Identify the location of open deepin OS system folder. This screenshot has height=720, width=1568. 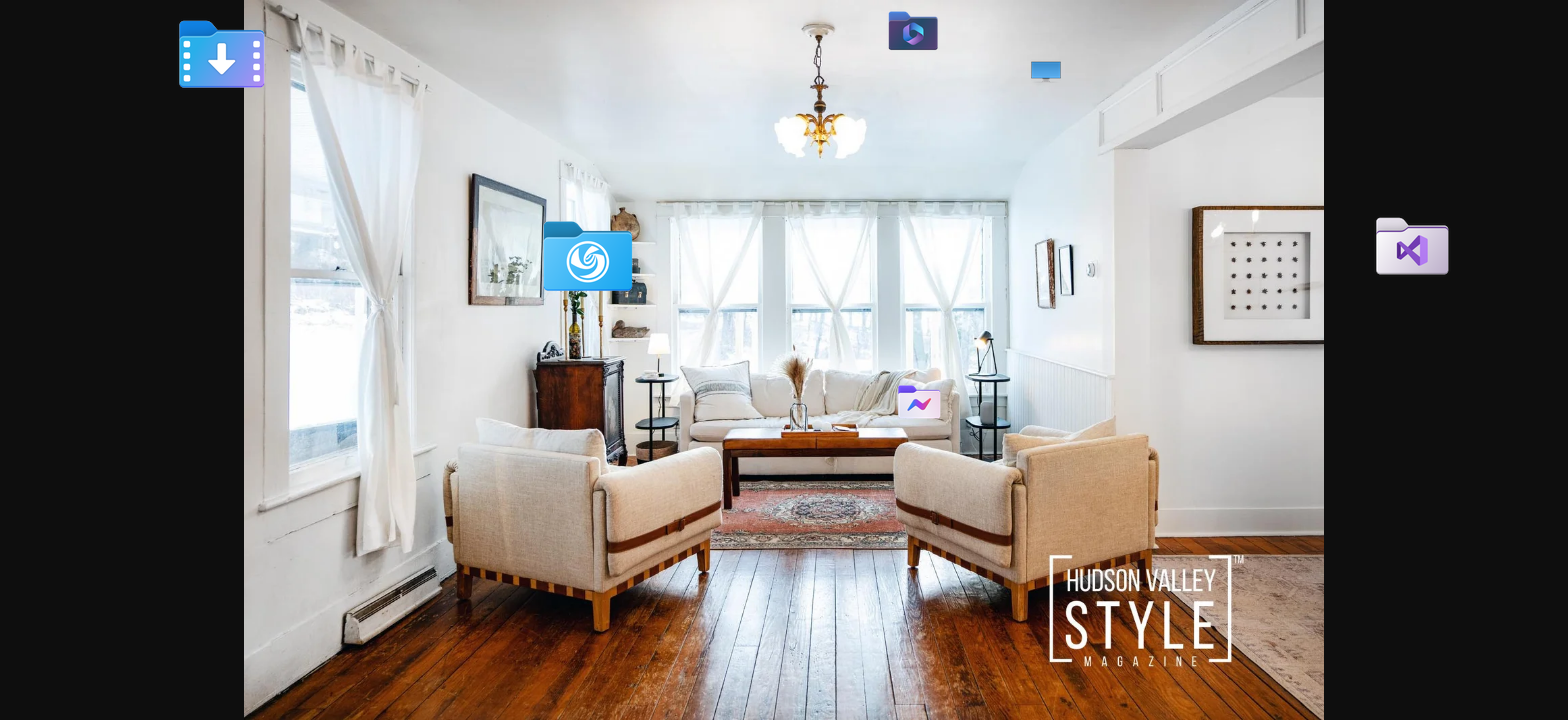
(587, 258).